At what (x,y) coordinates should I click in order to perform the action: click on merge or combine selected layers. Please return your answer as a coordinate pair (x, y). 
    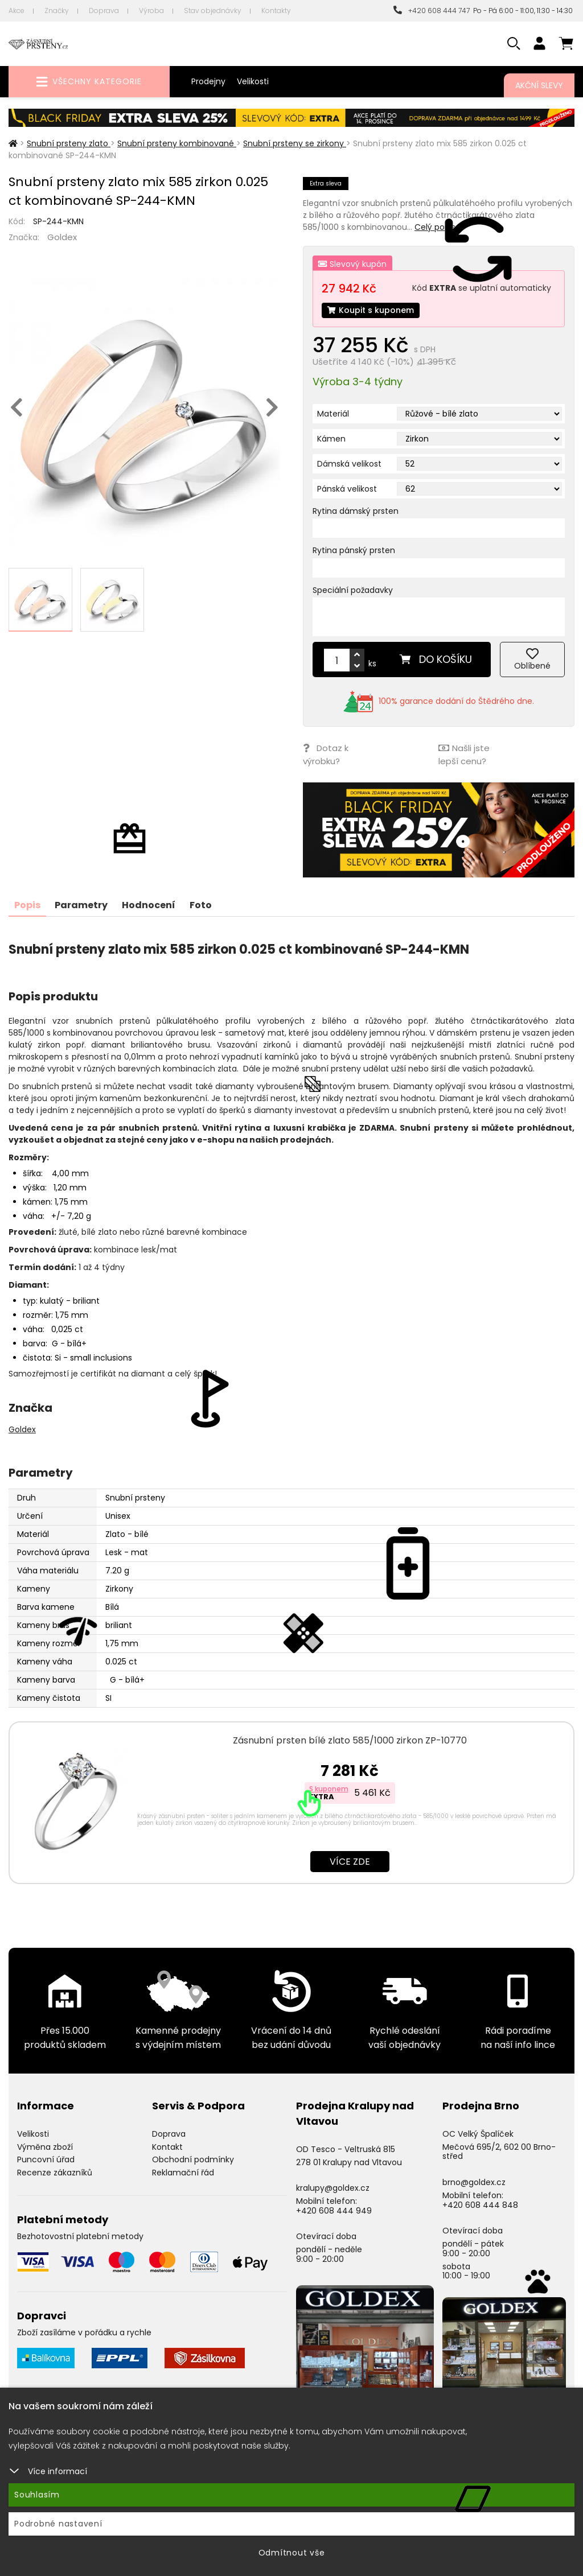
    Looking at the image, I should click on (313, 1084).